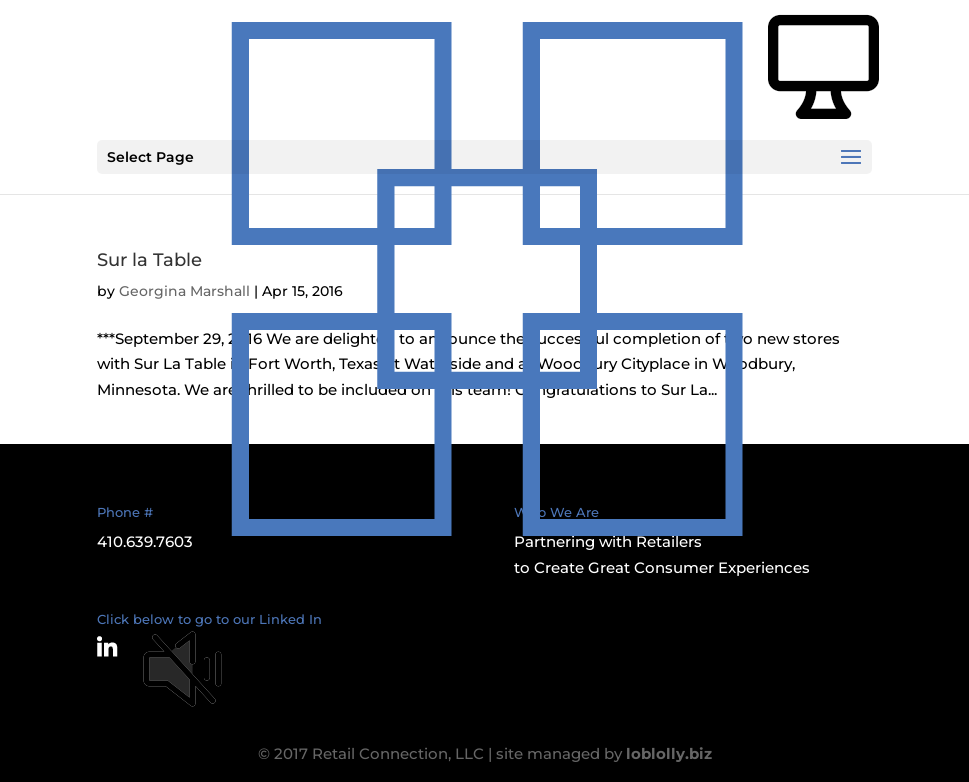 The width and height of the screenshot is (969, 782). What do you see at coordinates (823, 63) in the screenshot?
I see `view desktop version of site` at bounding box center [823, 63].